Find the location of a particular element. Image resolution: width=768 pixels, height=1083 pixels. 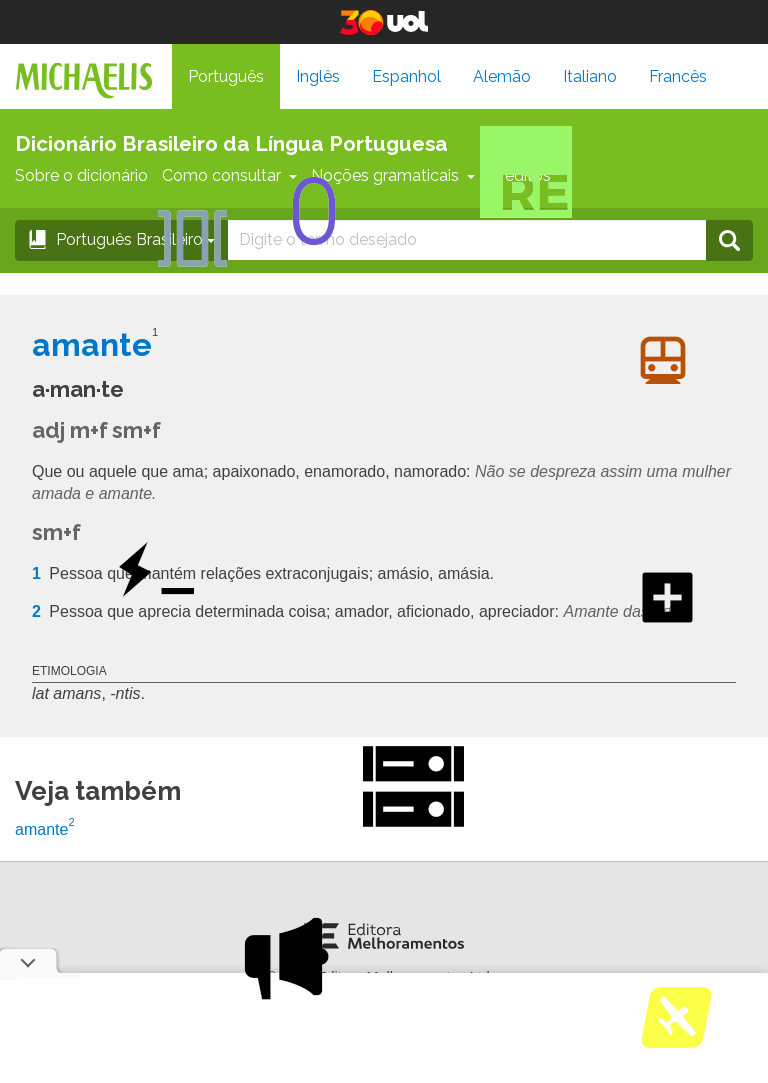

open hyper terminal application is located at coordinates (156, 569).